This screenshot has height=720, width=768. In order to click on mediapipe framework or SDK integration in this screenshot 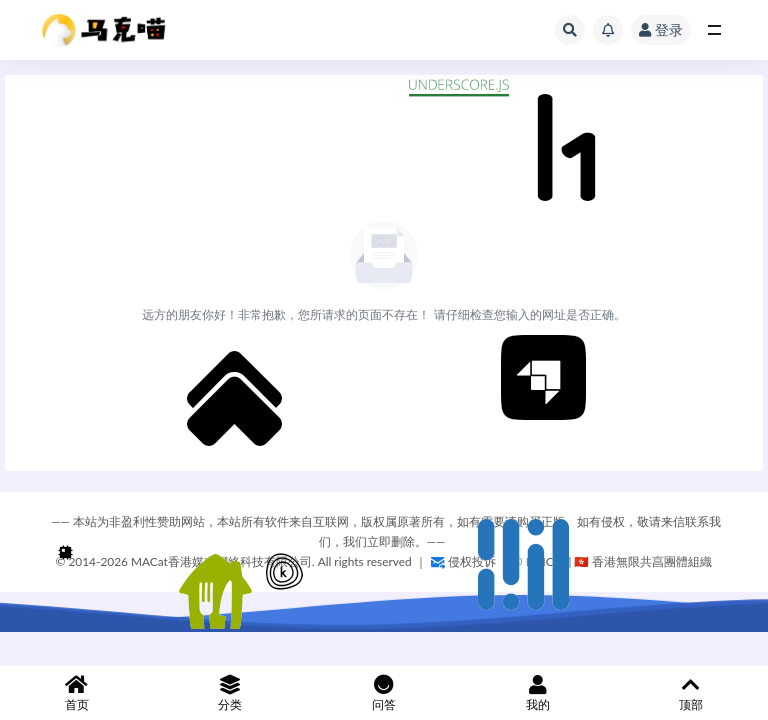, I will do `click(523, 564)`.